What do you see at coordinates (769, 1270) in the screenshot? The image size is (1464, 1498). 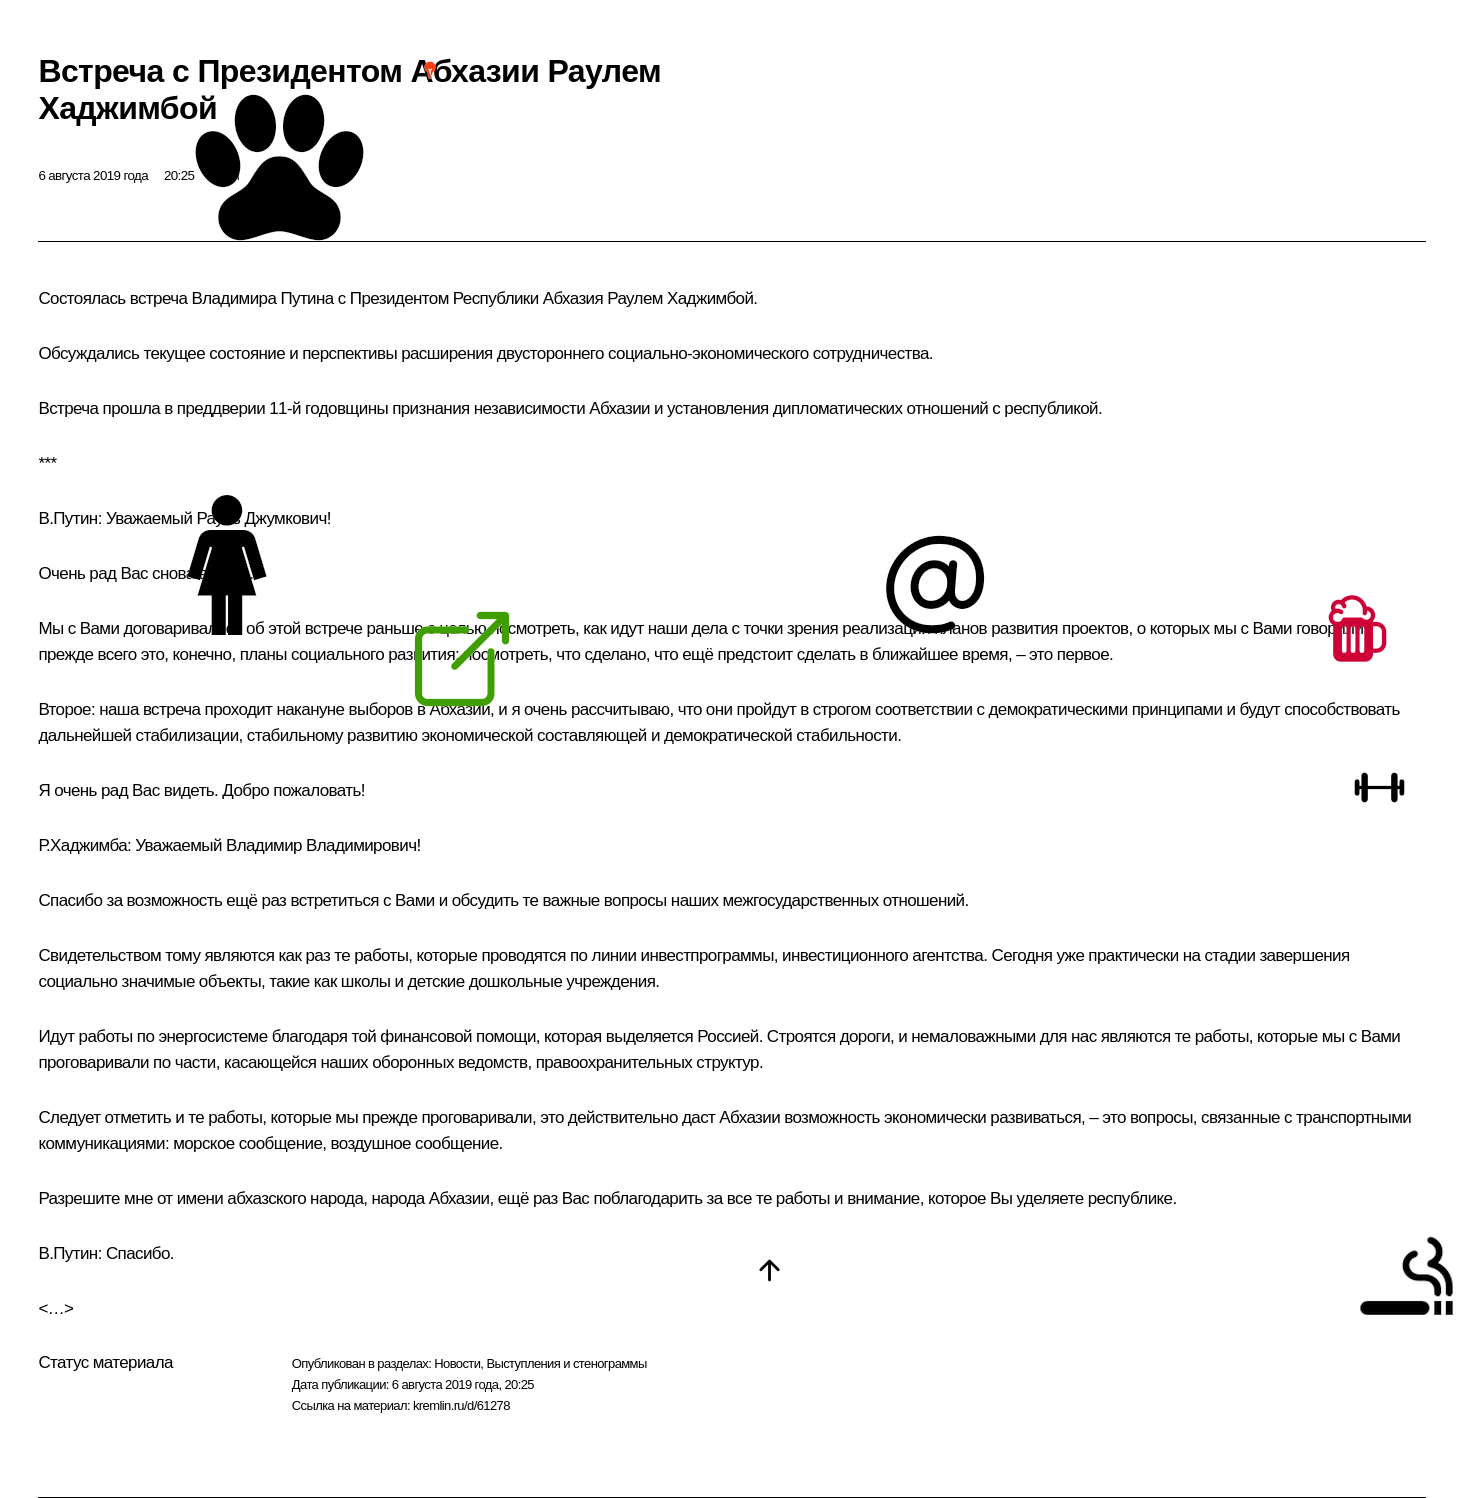 I see `scroll to top of page` at bounding box center [769, 1270].